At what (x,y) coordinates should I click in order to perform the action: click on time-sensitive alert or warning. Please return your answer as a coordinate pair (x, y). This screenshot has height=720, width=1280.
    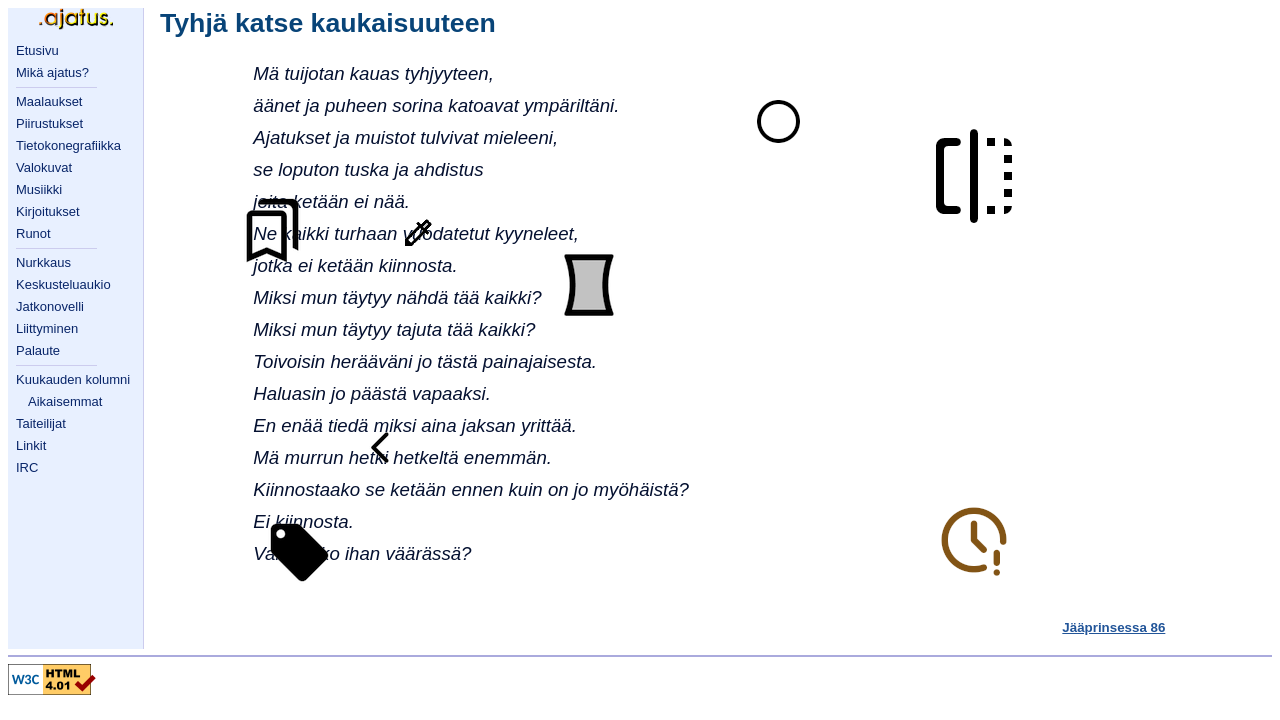
    Looking at the image, I should click on (974, 540).